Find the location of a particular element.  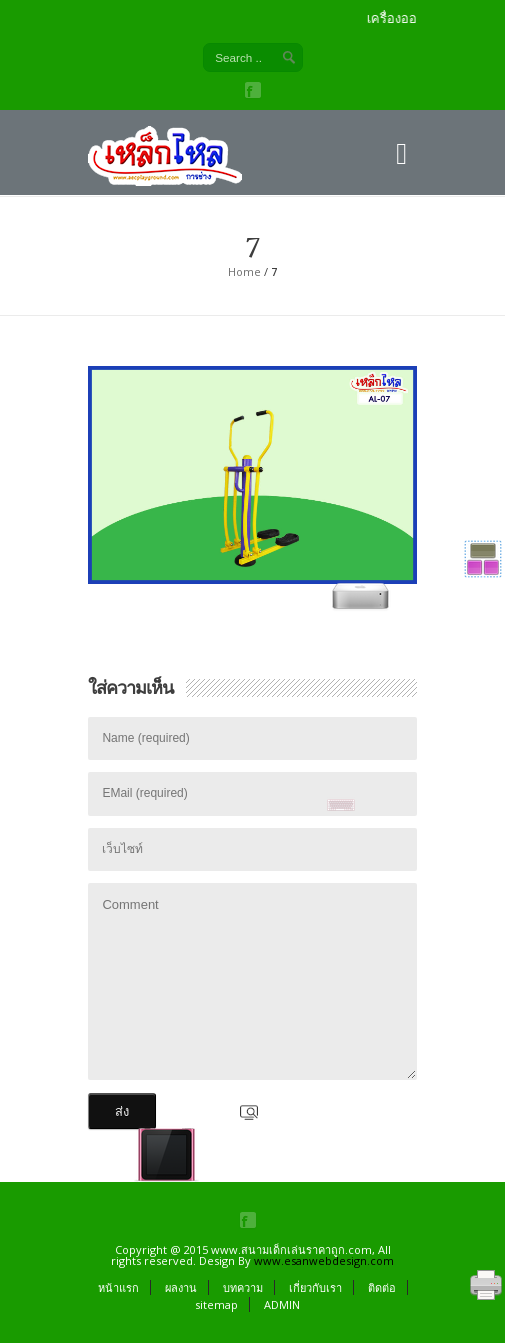

connect a bluetooth keyboard is located at coordinates (341, 805).